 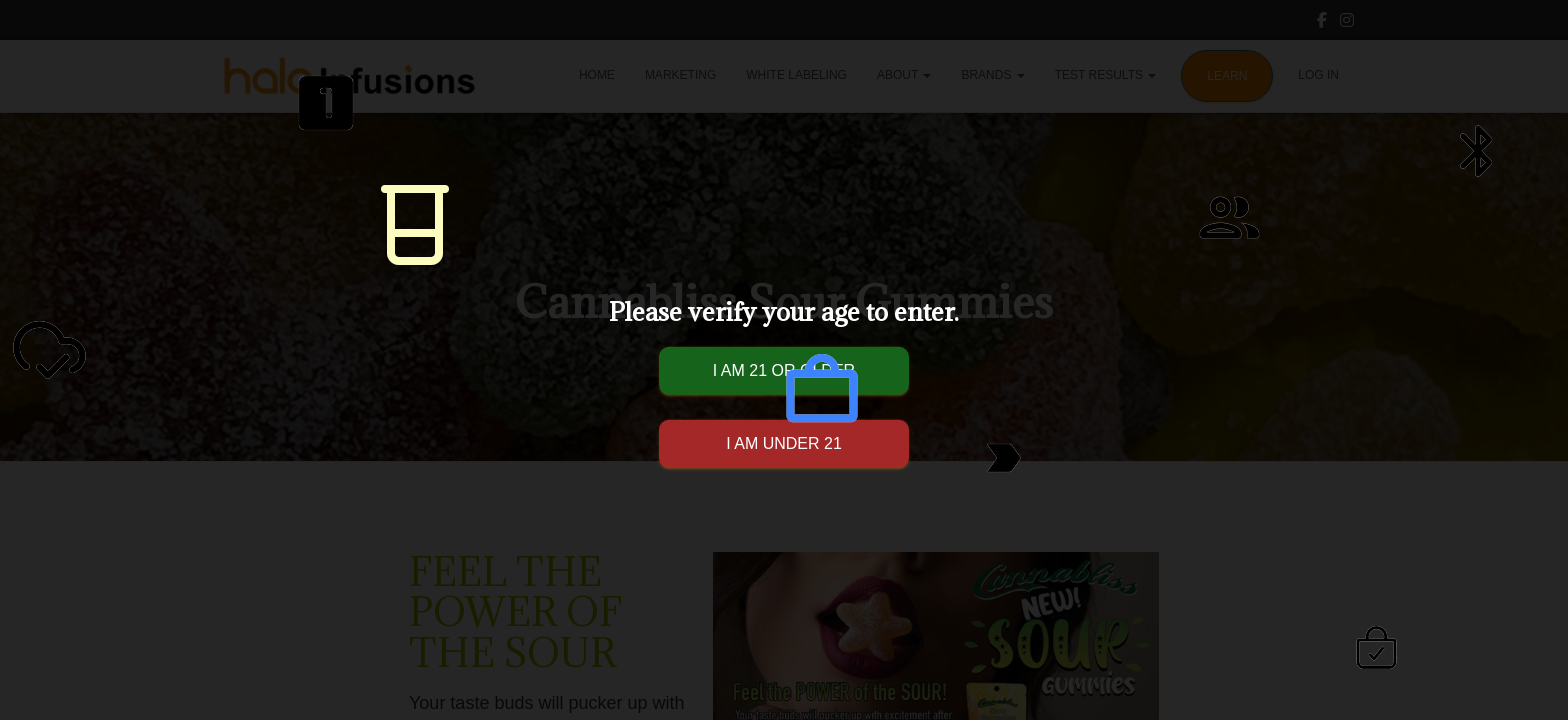 I want to click on file successfully synced to cloud, so click(x=49, y=347).